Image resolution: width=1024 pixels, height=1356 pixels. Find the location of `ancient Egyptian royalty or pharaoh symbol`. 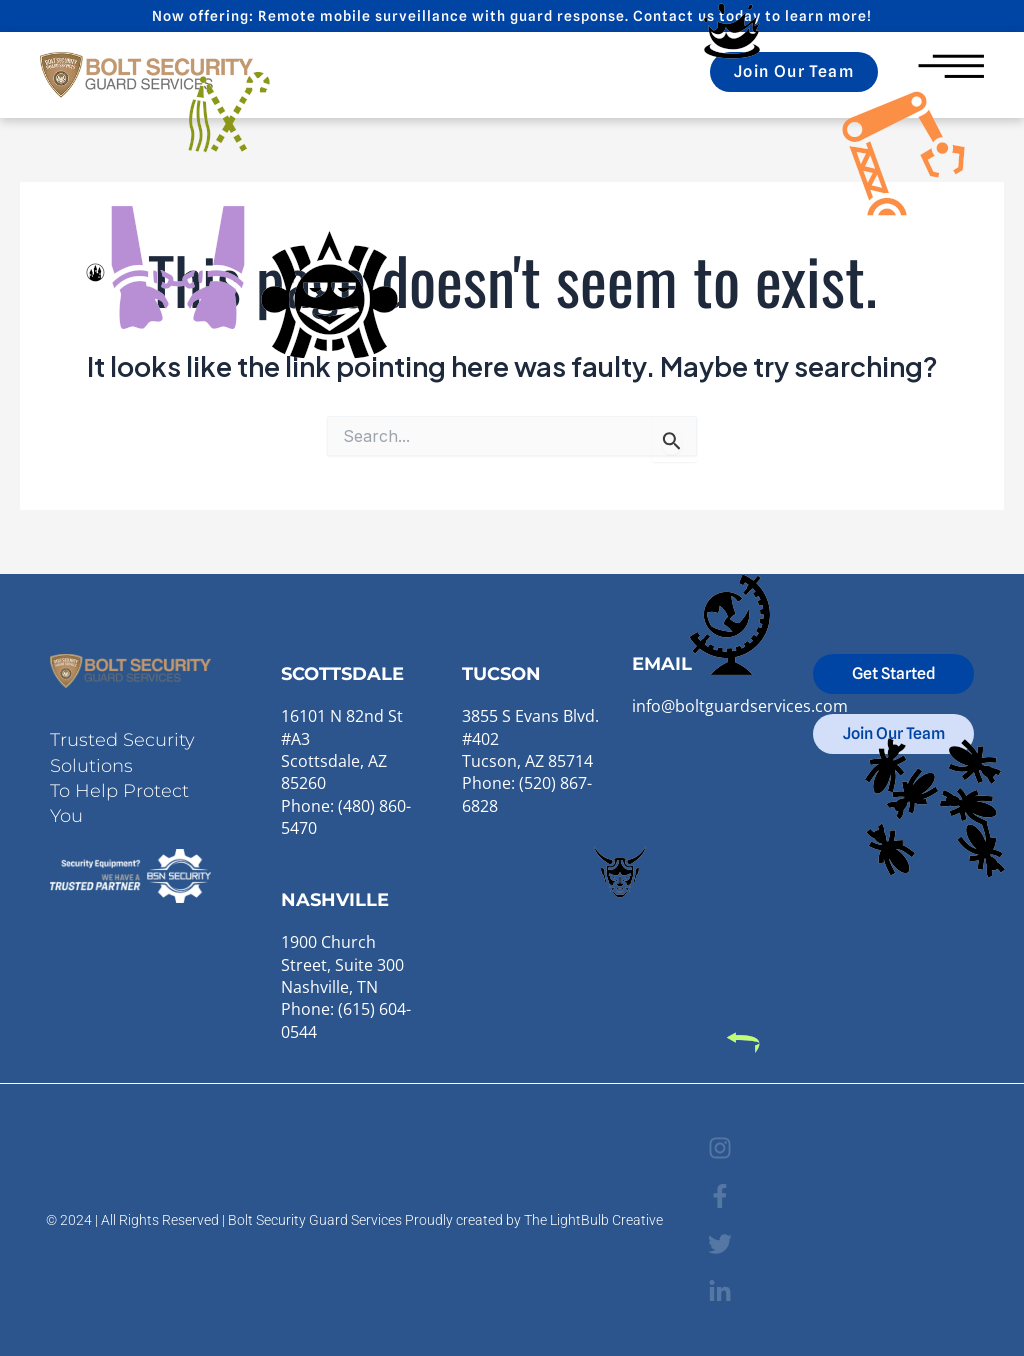

ancient Egyptian royalty or pharaoh symbol is located at coordinates (229, 111).